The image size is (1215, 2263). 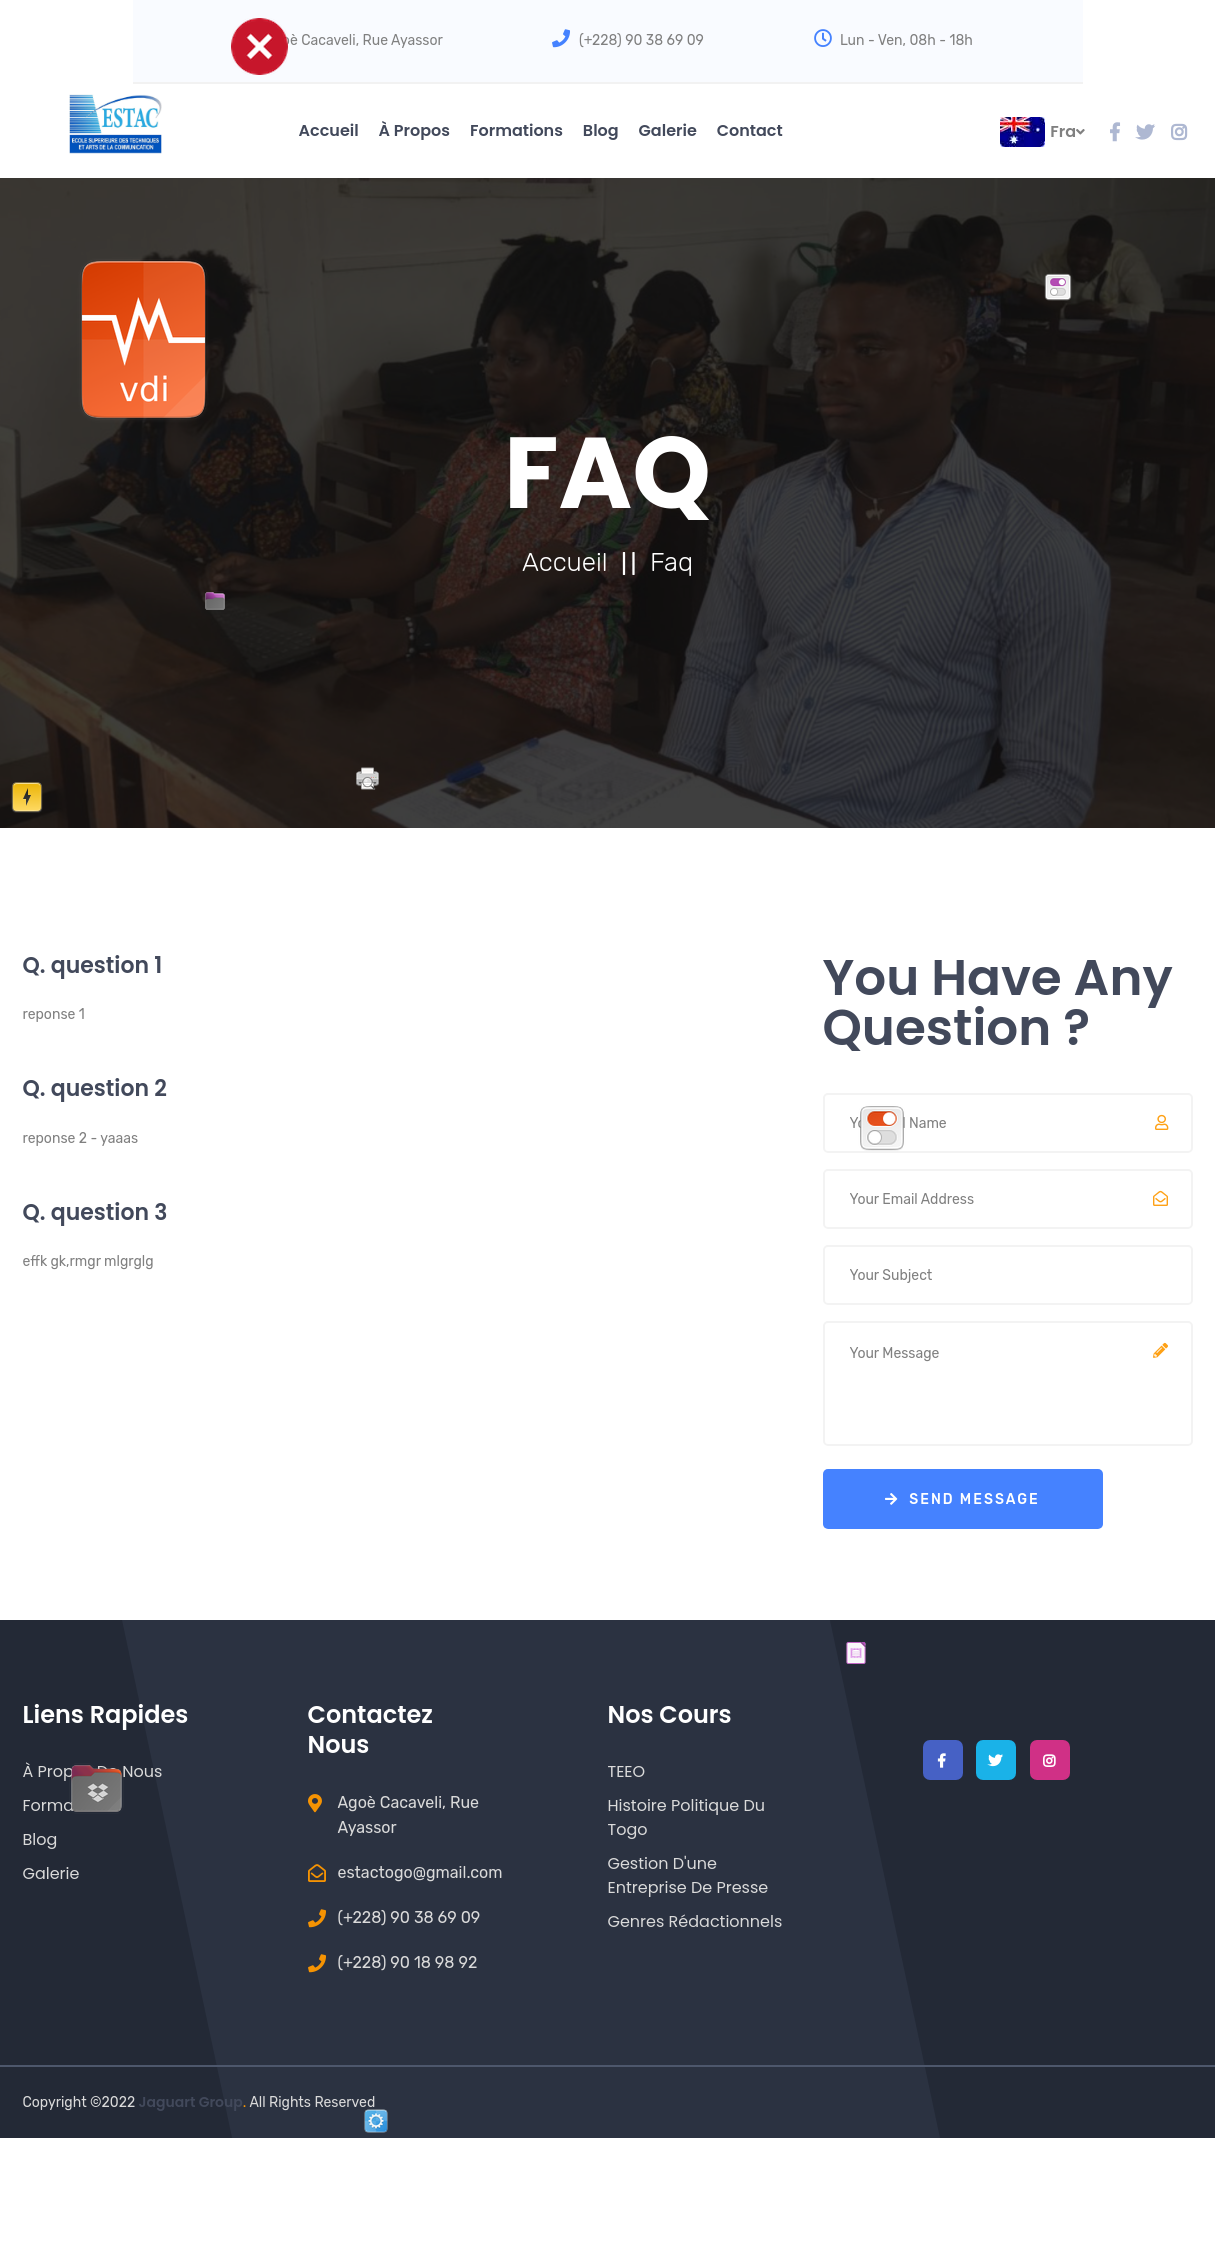 I want to click on open gnome tweaks application, so click(x=882, y=1128).